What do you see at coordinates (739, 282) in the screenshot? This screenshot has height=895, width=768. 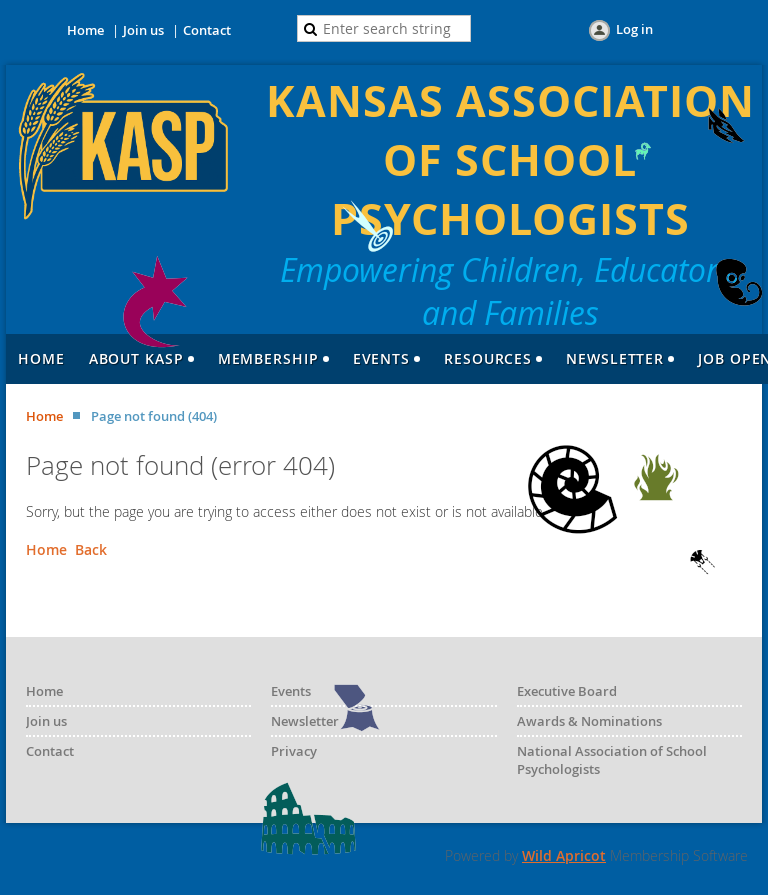 I see `indicates pregnancy or fetal development status` at bounding box center [739, 282].